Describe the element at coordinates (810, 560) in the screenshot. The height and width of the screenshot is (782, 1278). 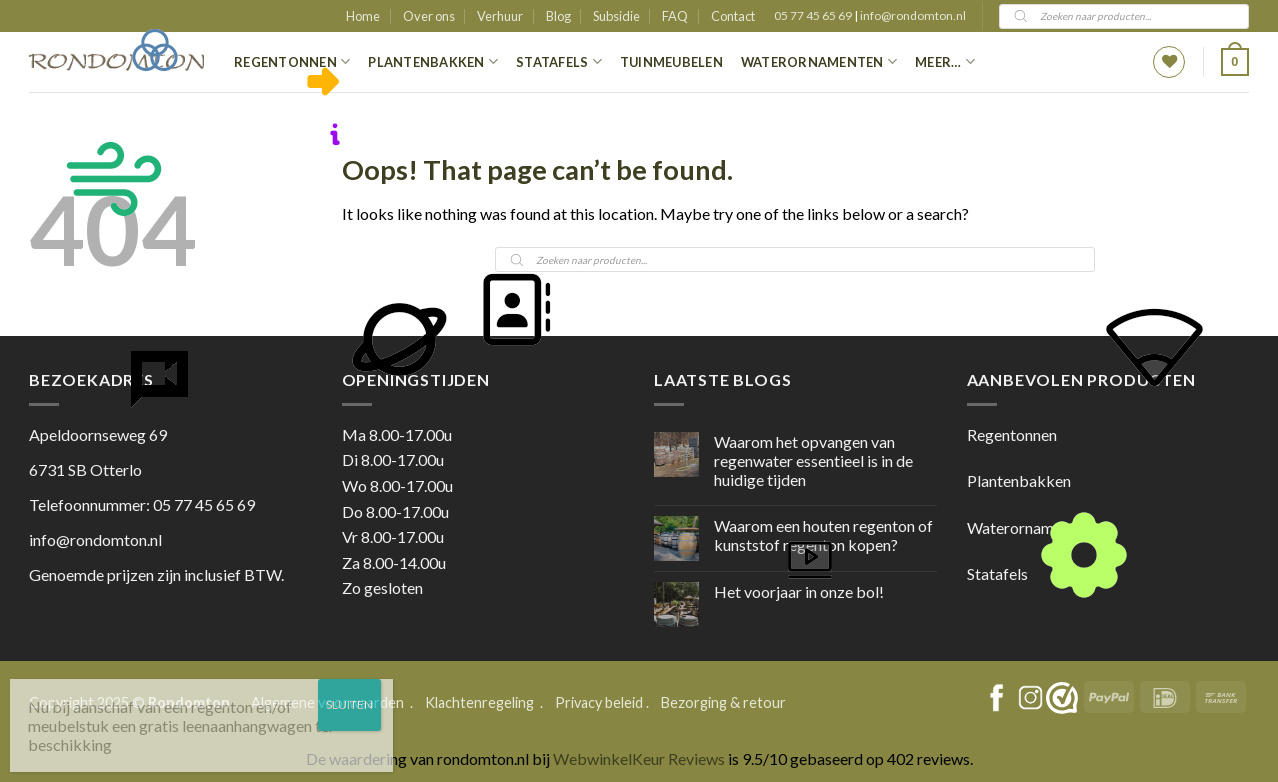
I see `play or watch a video` at that location.